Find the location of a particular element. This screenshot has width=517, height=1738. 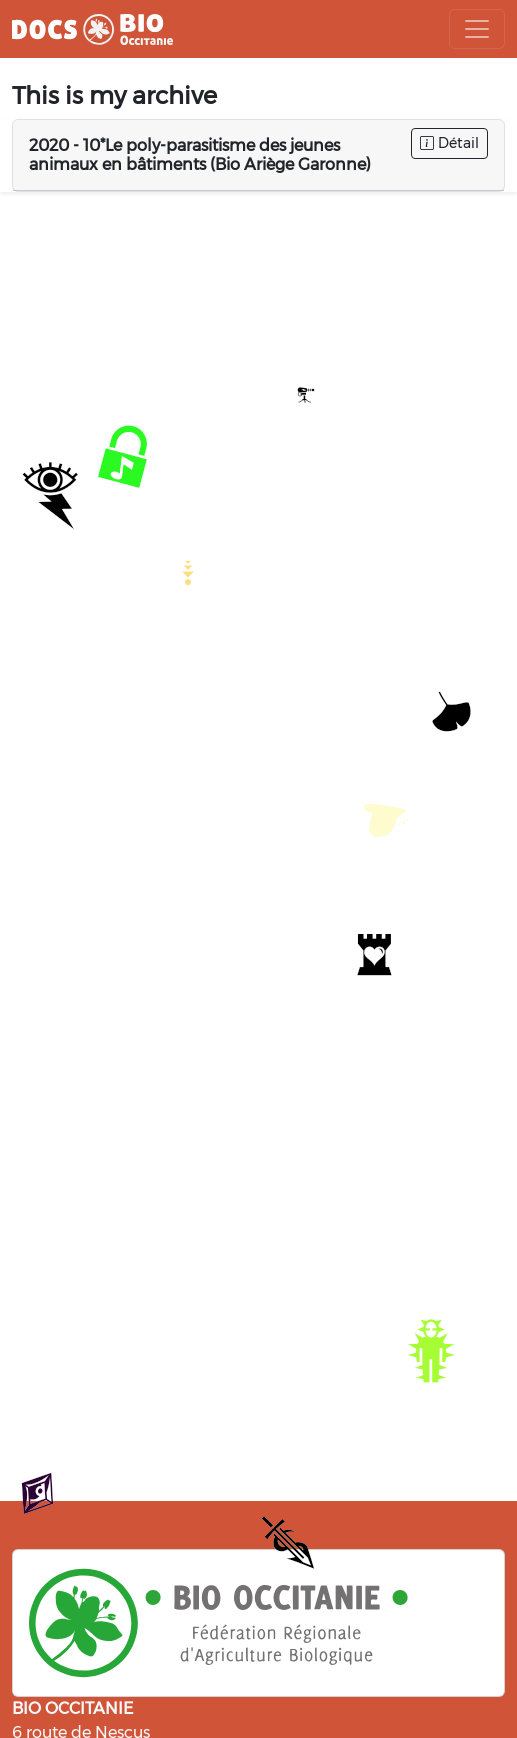

equip spiked armor to your character is located at coordinates (431, 1351).